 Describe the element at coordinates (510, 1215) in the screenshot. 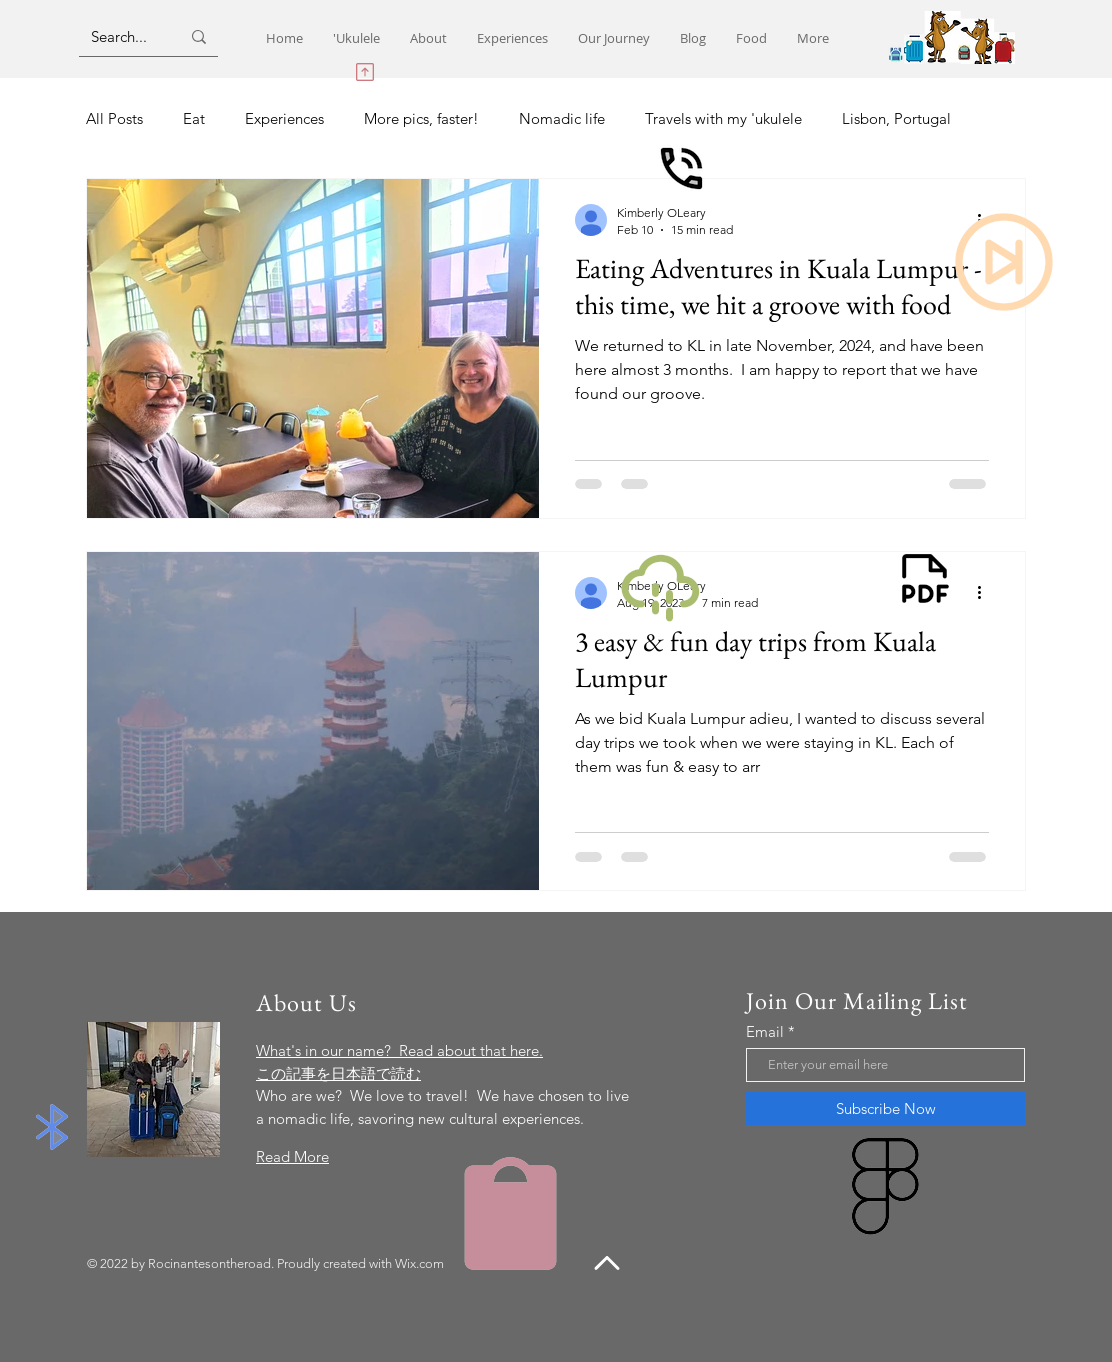

I see `copy to clipboard` at that location.